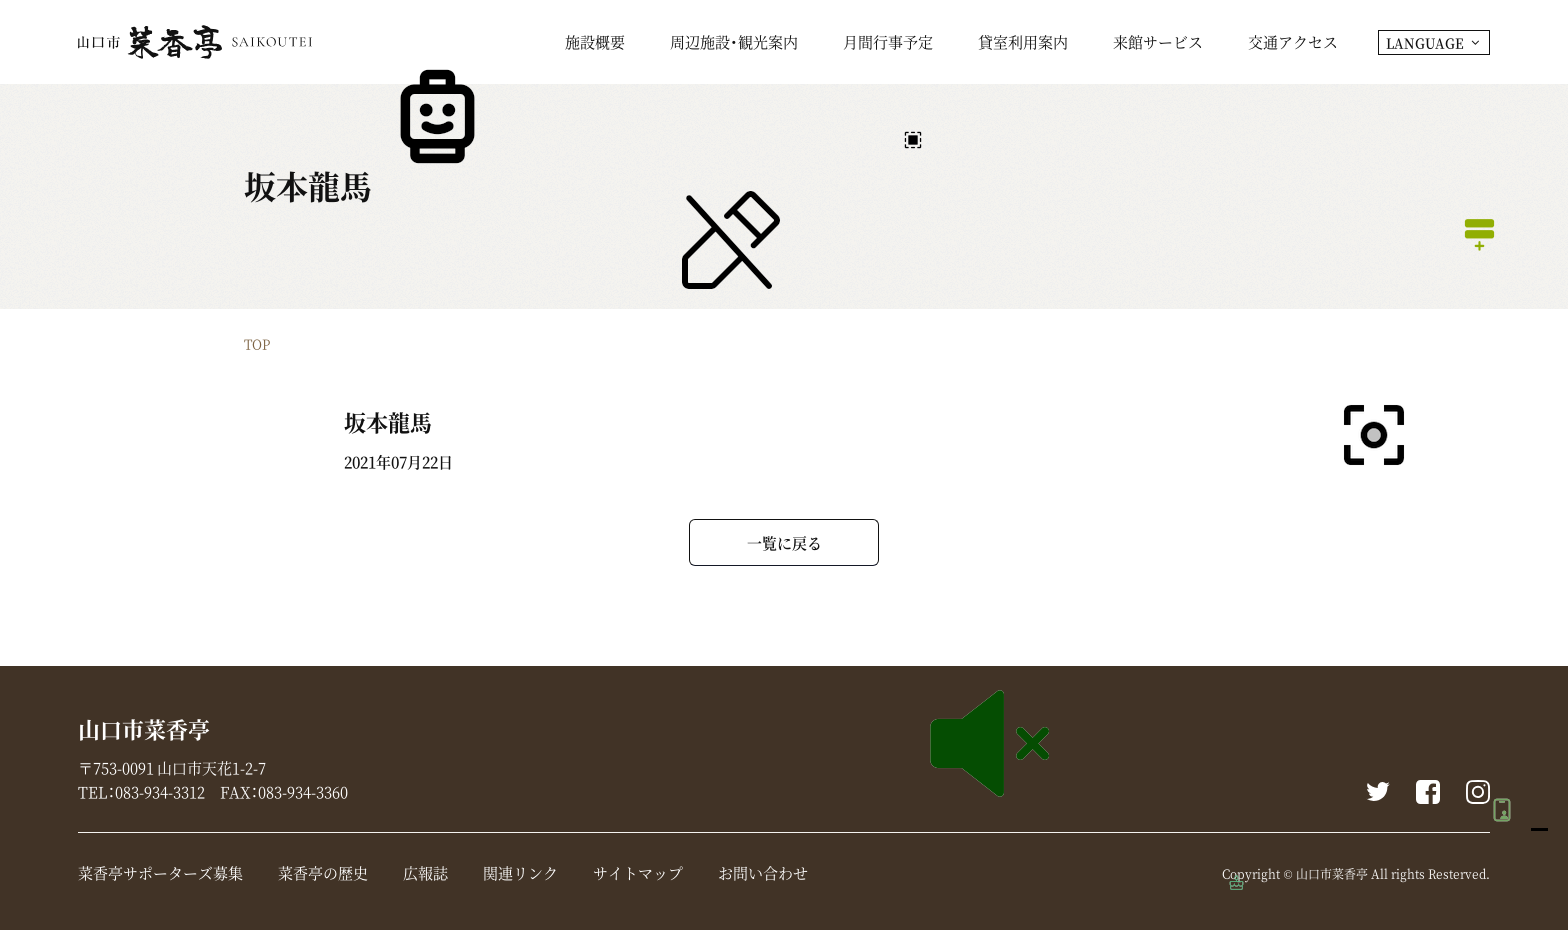 Image resolution: width=1568 pixels, height=930 pixels. Describe the element at coordinates (913, 140) in the screenshot. I see `select all items in the current view` at that location.